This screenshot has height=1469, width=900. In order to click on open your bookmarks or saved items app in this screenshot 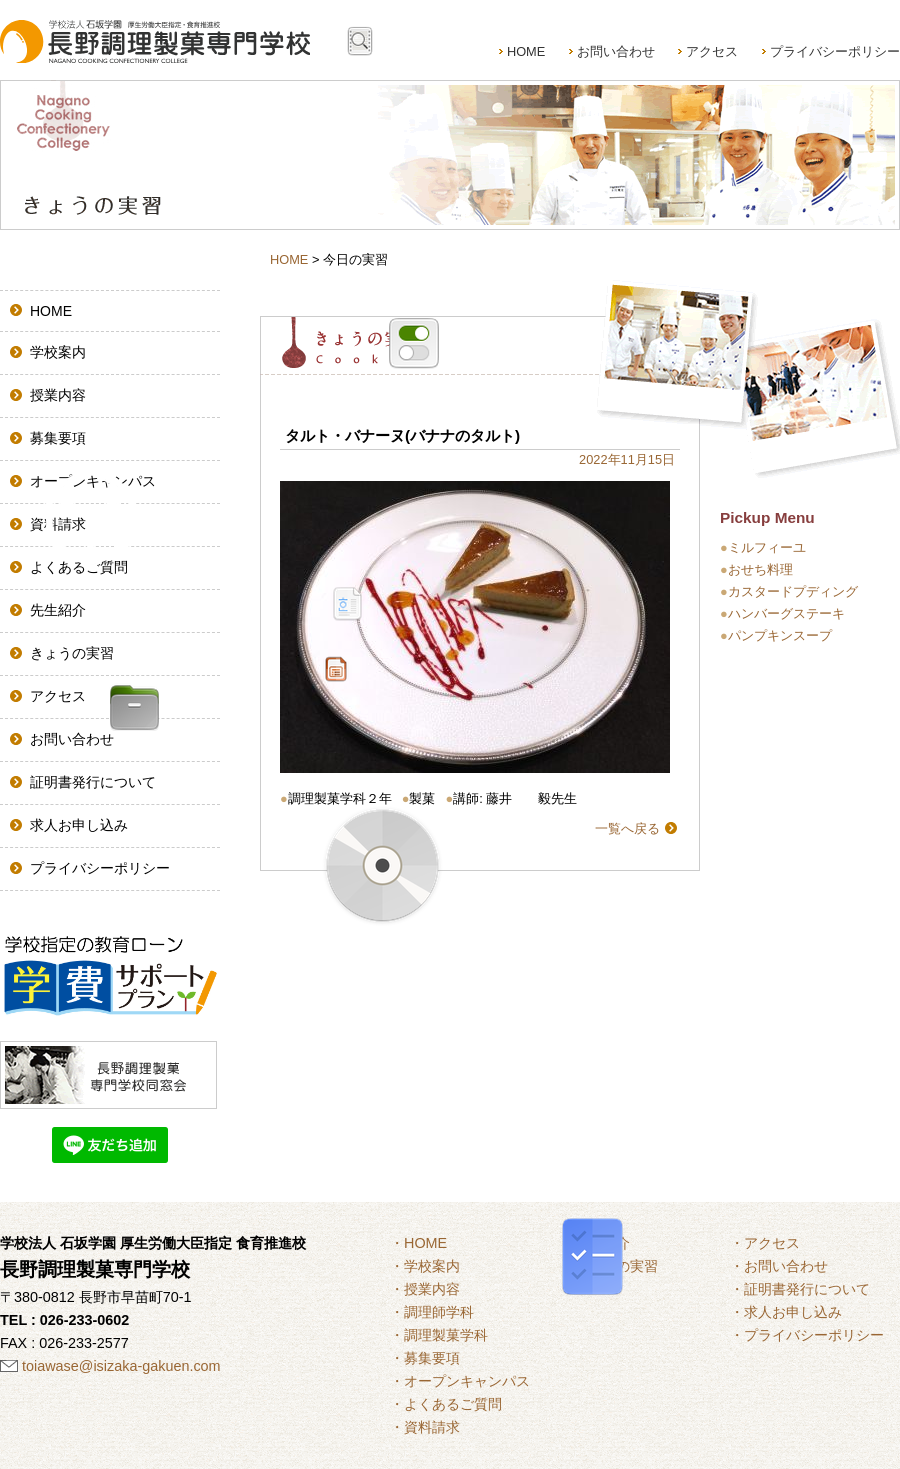, I will do `click(592, 1256)`.